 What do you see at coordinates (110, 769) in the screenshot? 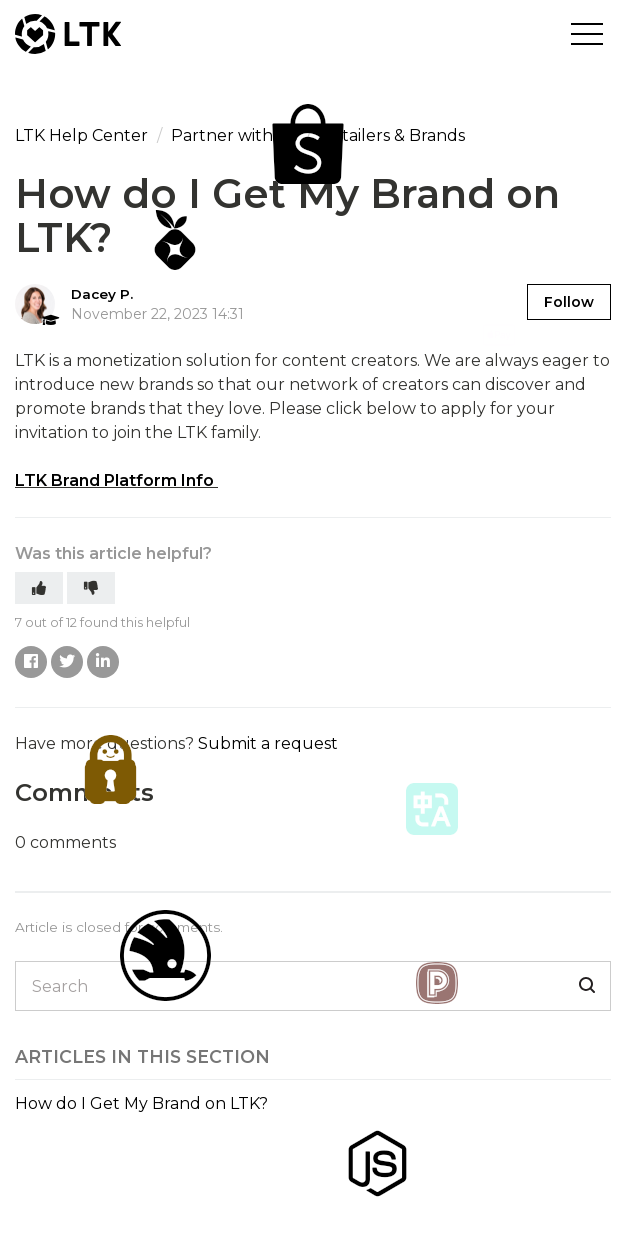
I see `open private internet access vpn app` at bounding box center [110, 769].